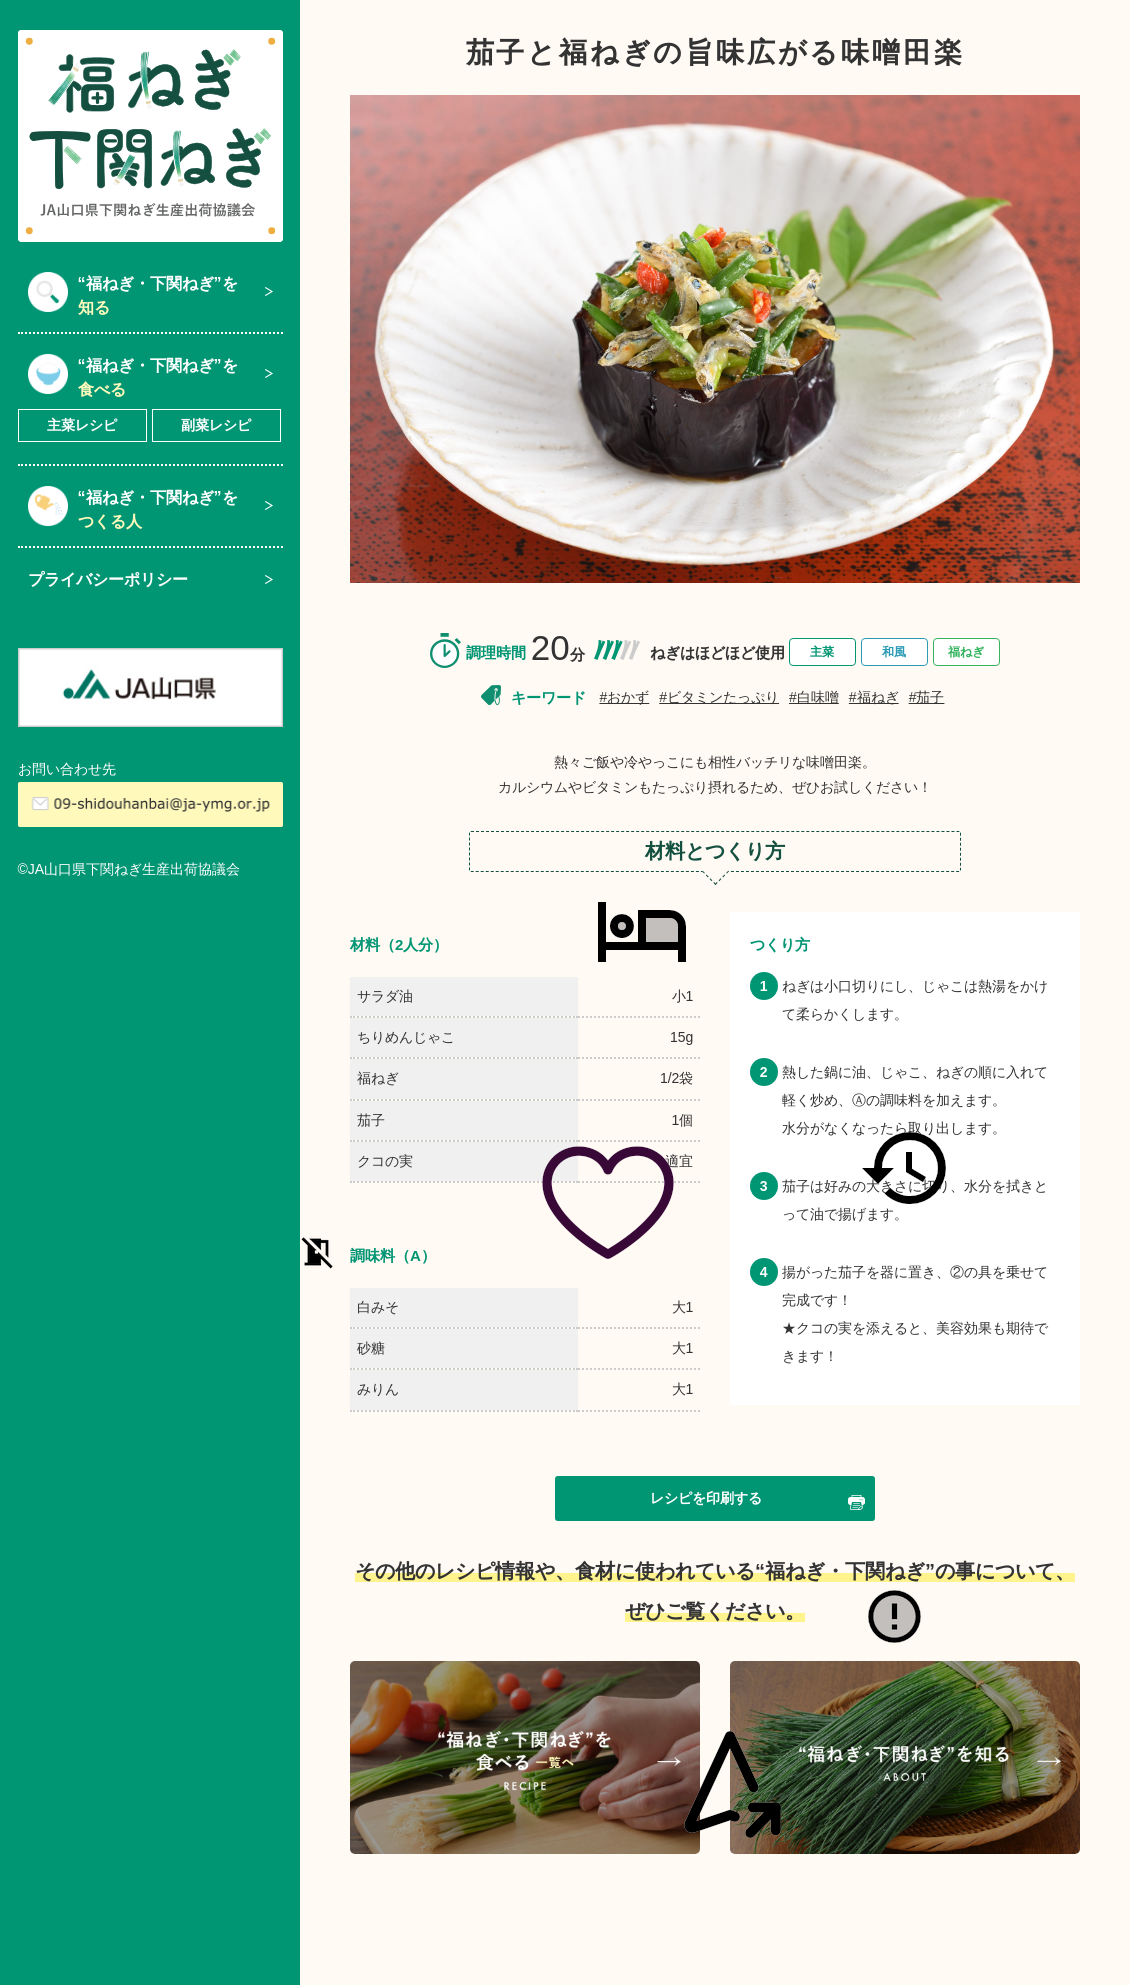 Image resolution: width=1130 pixels, height=1985 pixels. What do you see at coordinates (318, 1252) in the screenshot?
I see `meeting room unavailable or closed` at bounding box center [318, 1252].